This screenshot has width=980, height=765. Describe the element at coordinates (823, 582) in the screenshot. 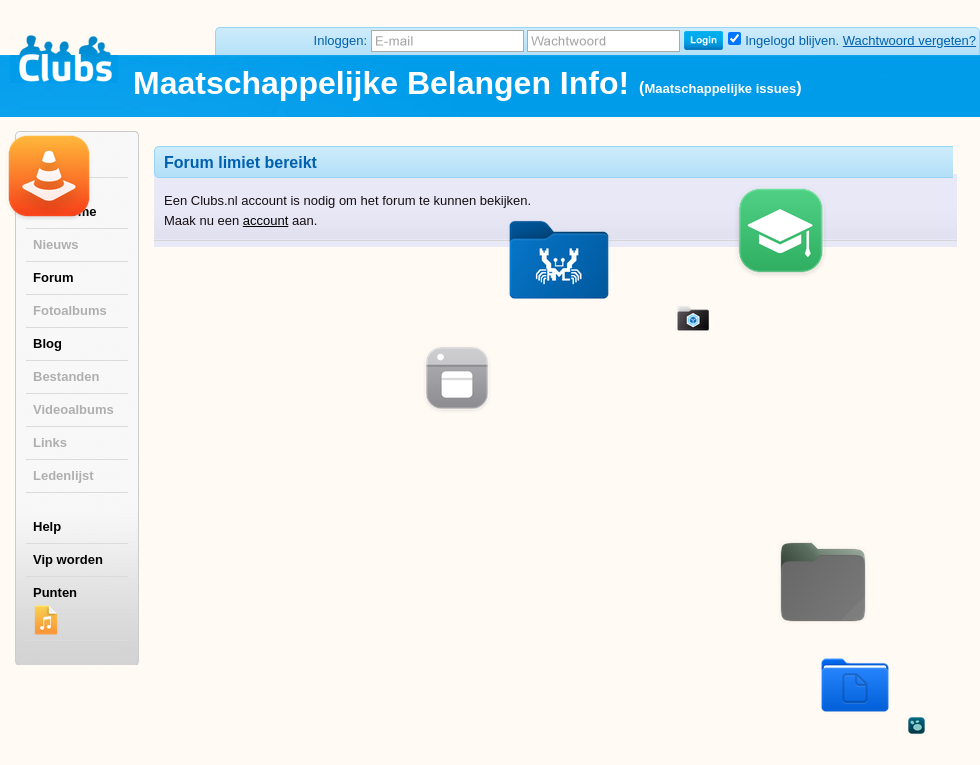

I see `open a folder to view its contents` at that location.